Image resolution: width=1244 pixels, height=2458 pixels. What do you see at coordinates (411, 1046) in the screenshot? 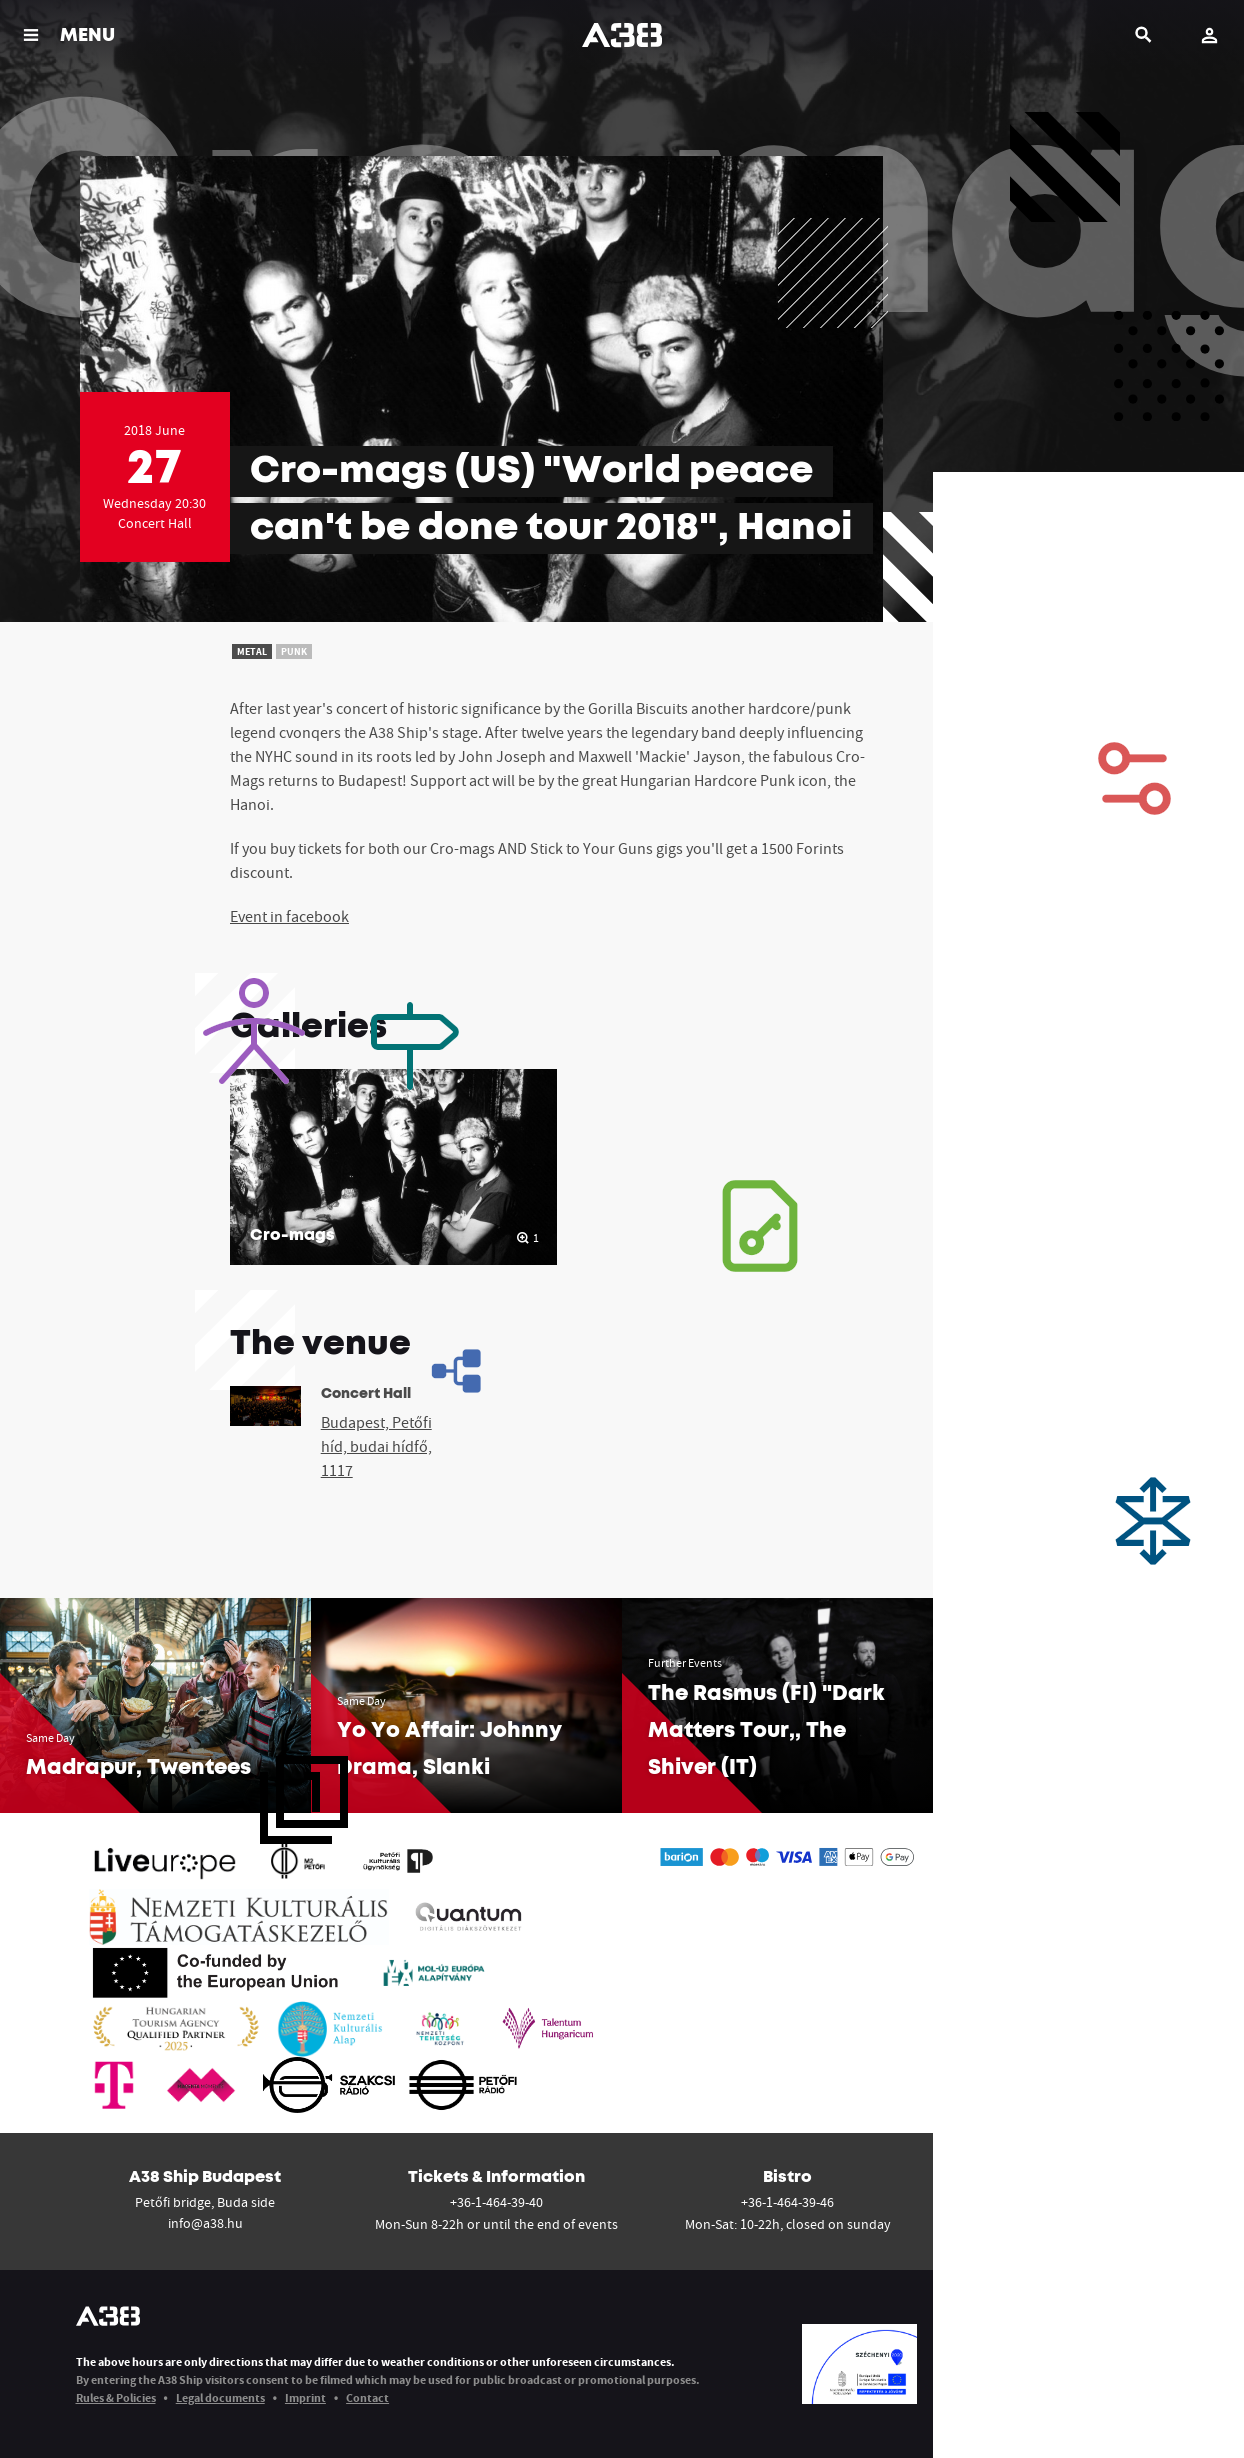
I see `view project milestones` at bounding box center [411, 1046].